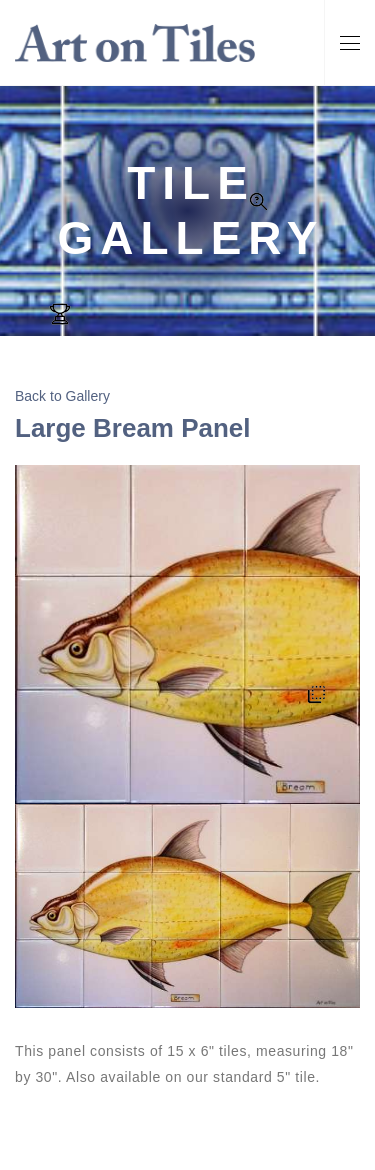 The height and width of the screenshot is (1170, 375). What do you see at coordinates (316, 694) in the screenshot?
I see `send layer to back` at bounding box center [316, 694].